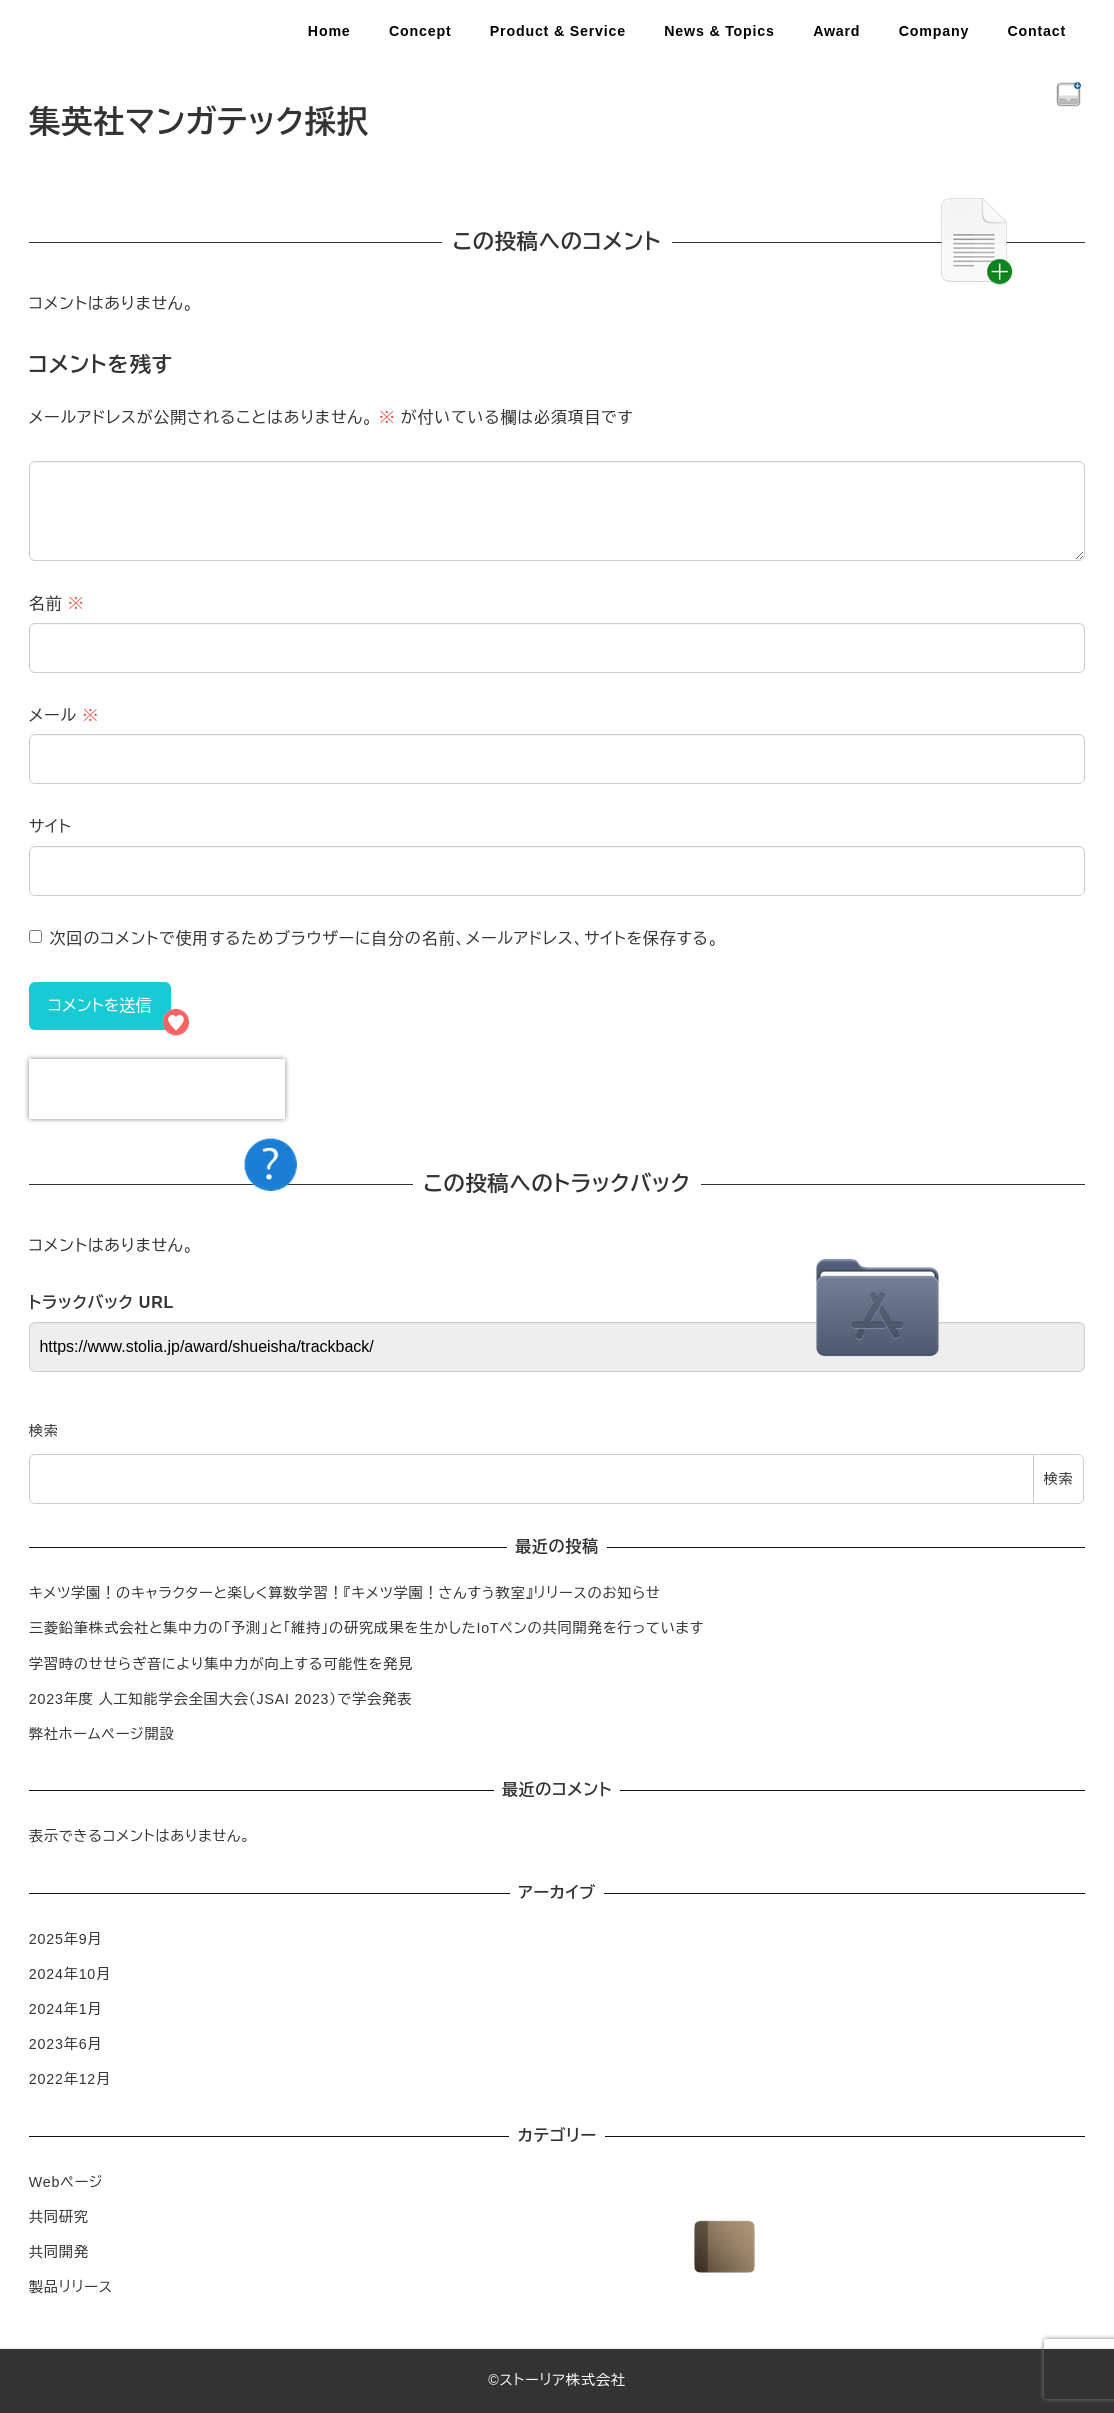 The height and width of the screenshot is (2413, 1114). What do you see at coordinates (877, 1307) in the screenshot?
I see `open templates folder` at bounding box center [877, 1307].